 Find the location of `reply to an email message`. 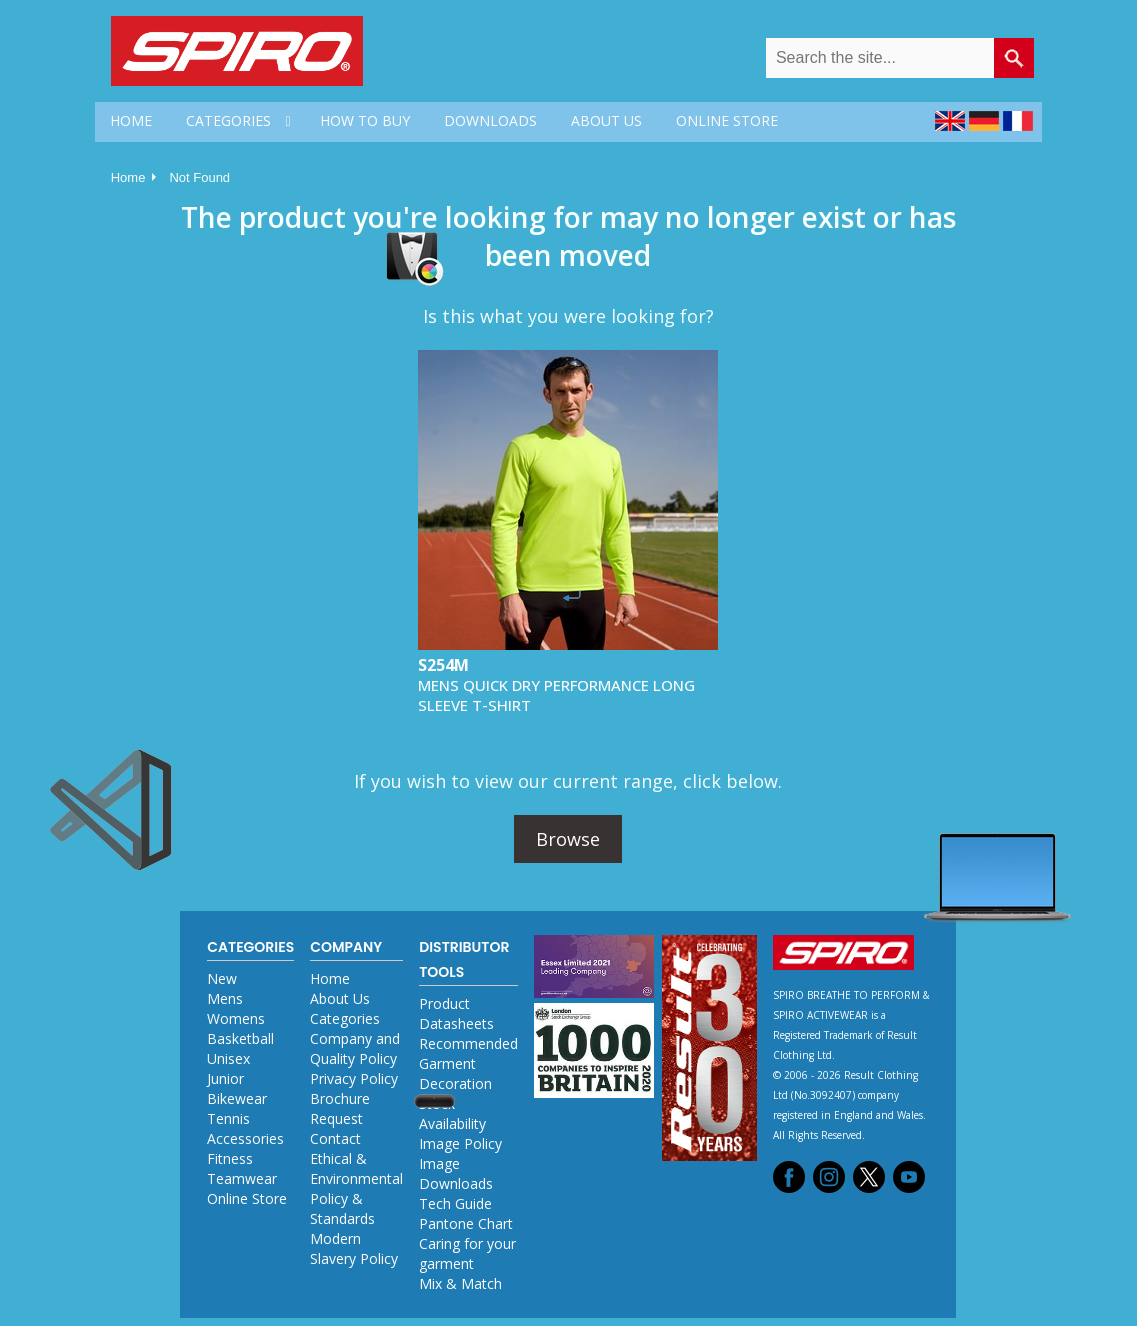

reply to an email message is located at coordinates (571, 594).